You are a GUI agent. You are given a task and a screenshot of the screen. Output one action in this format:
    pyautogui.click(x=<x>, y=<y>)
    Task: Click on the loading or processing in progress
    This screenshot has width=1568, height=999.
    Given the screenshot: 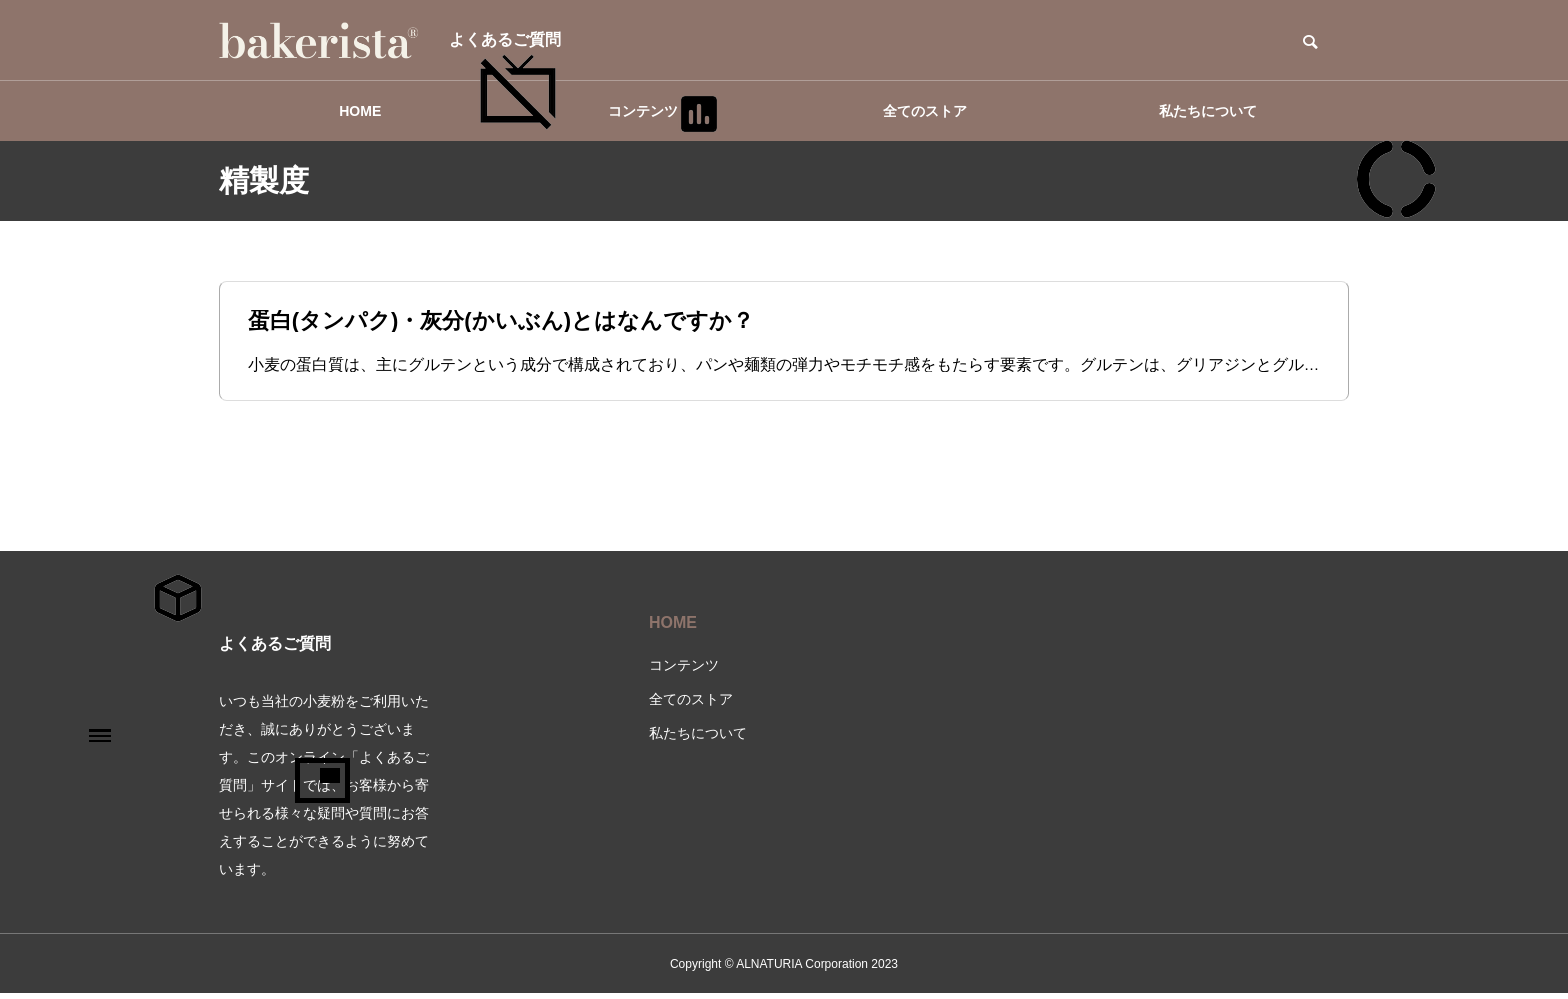 What is the action you would take?
    pyautogui.click(x=1397, y=179)
    